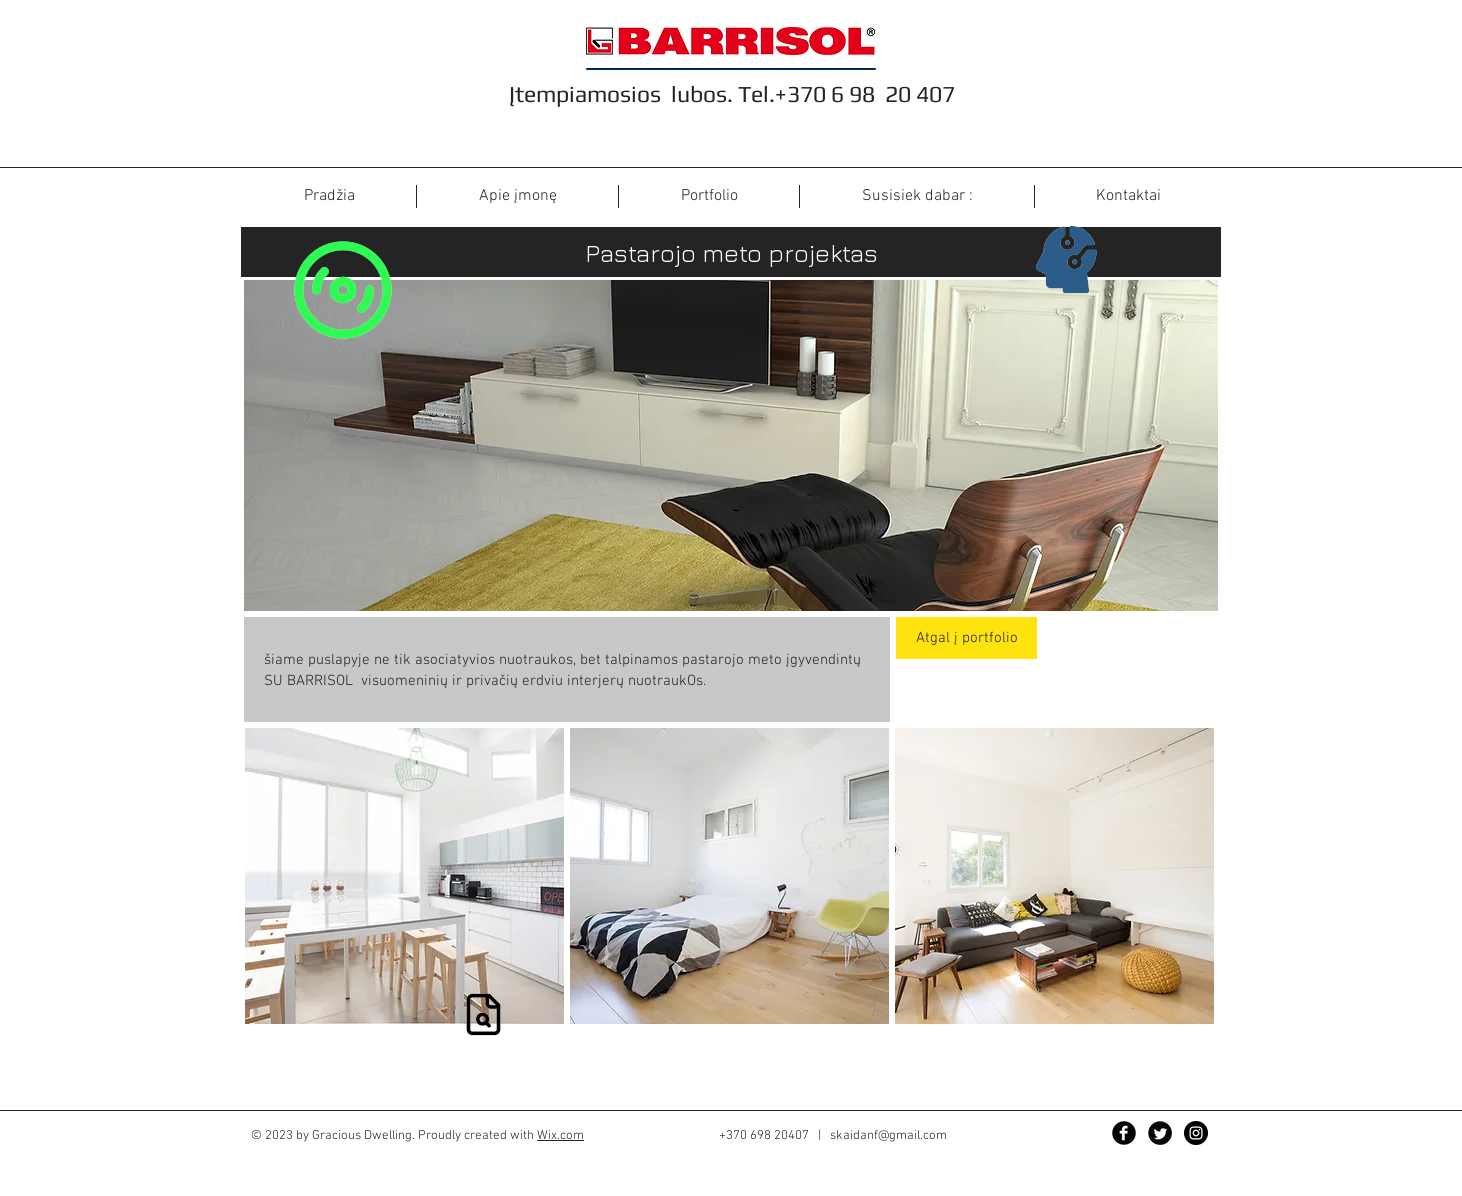 The image size is (1462, 1196). What do you see at coordinates (343, 290) in the screenshot?
I see `play or access music library` at bounding box center [343, 290].